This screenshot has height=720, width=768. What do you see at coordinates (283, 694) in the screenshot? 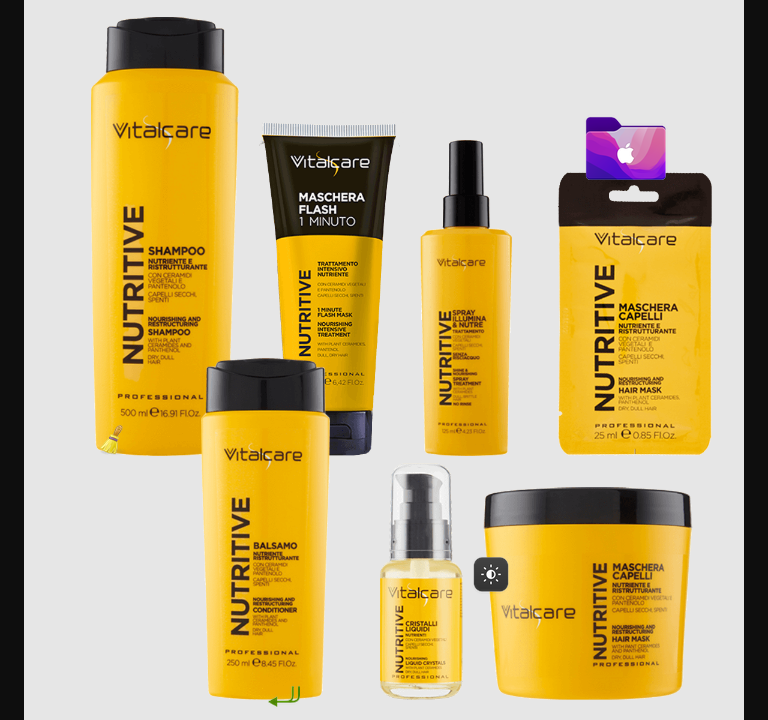
I see `reply to all recipients of an email` at bounding box center [283, 694].